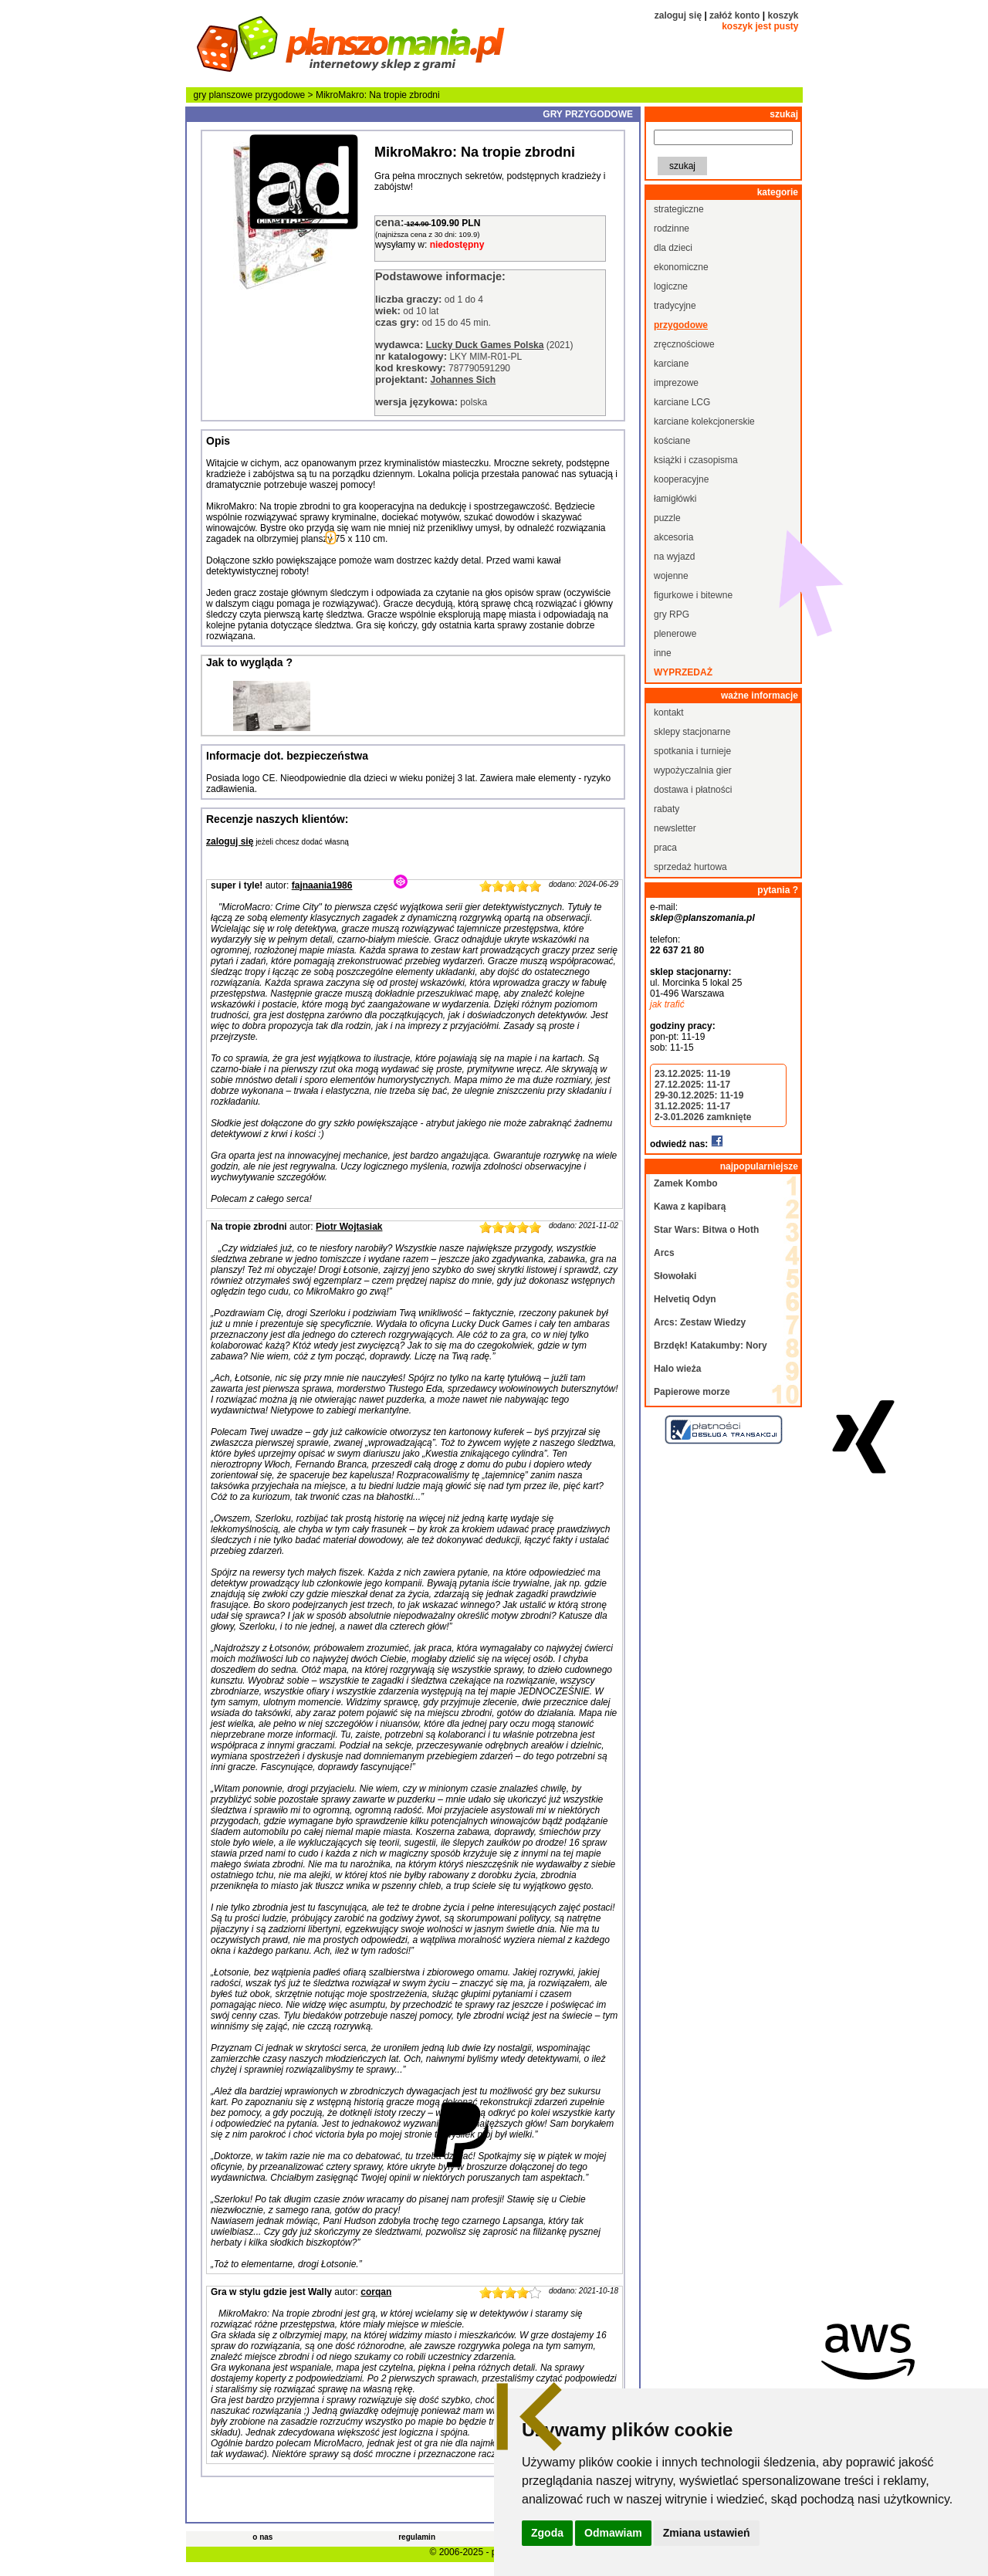 This screenshot has width=988, height=2576. I want to click on open Xing profile or app, so click(860, 1434).